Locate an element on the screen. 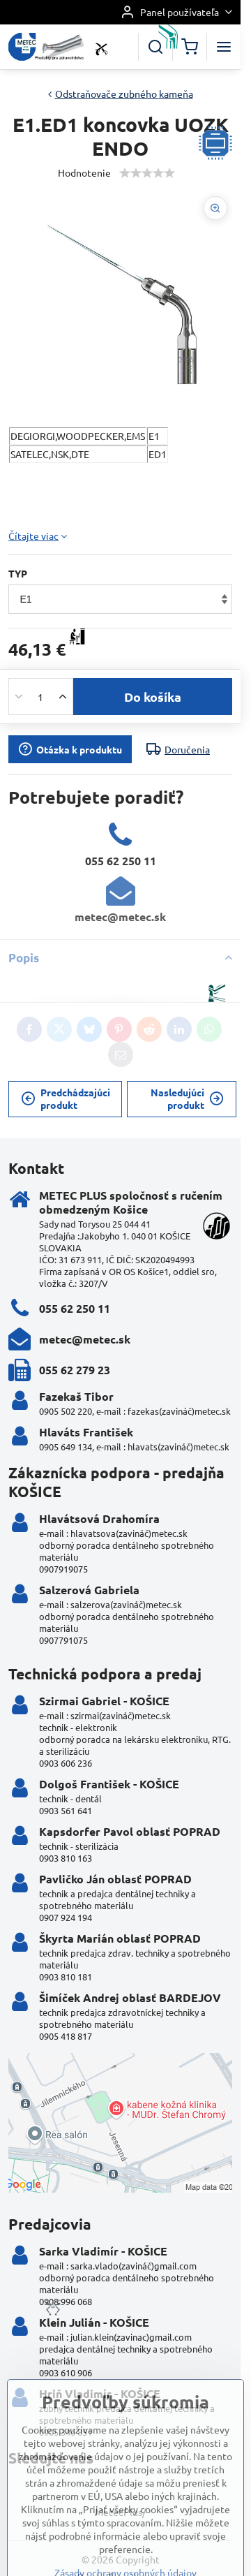  view system performance or CPU usage is located at coordinates (215, 143).